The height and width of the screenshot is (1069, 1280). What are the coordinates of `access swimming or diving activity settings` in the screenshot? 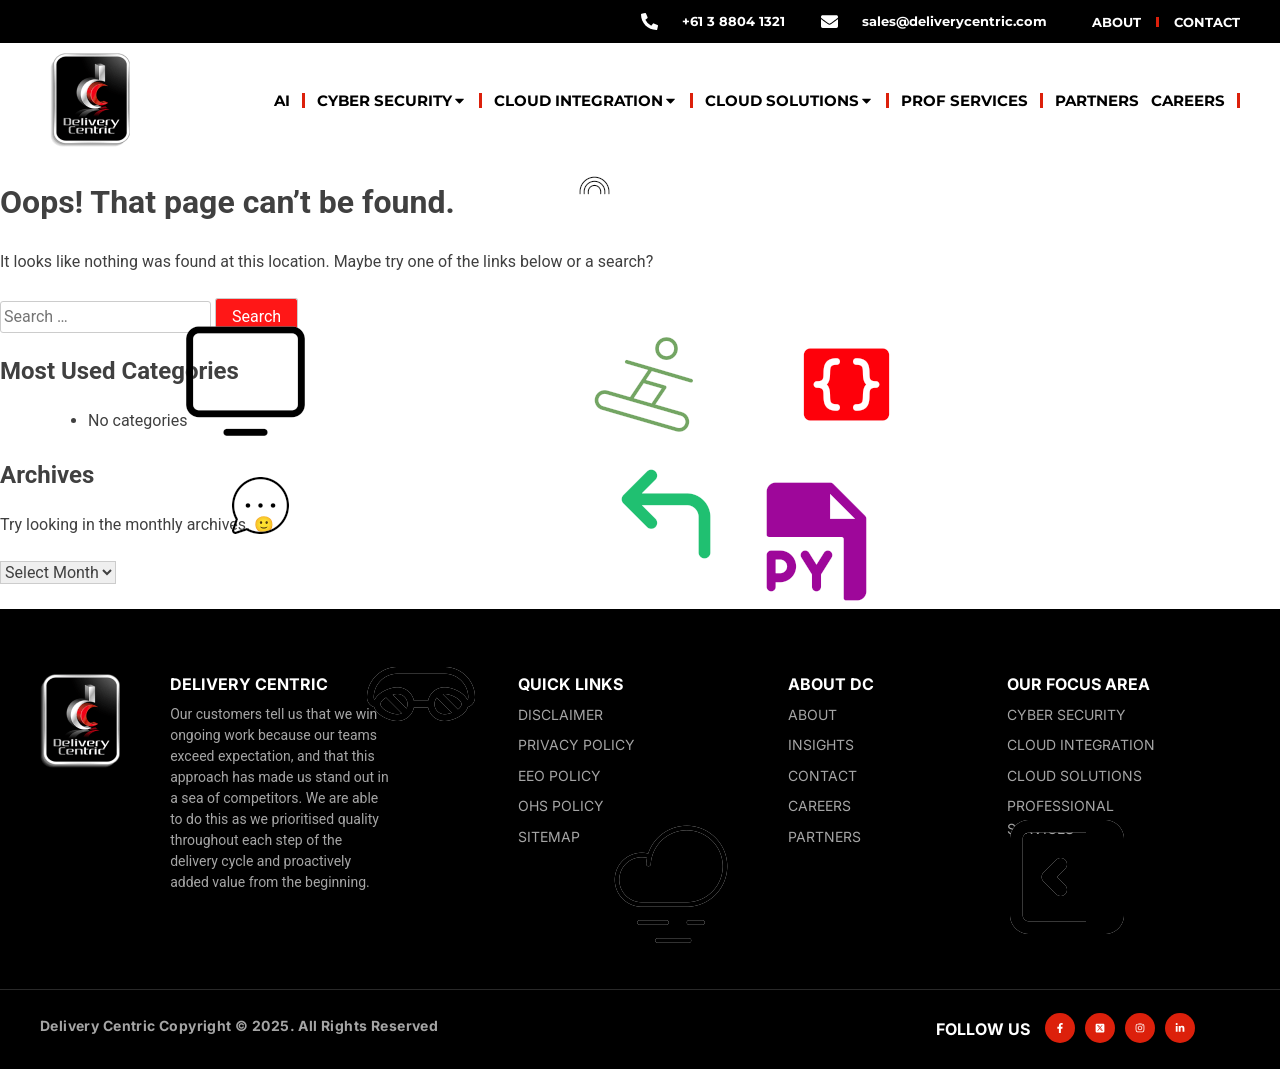 It's located at (421, 694).